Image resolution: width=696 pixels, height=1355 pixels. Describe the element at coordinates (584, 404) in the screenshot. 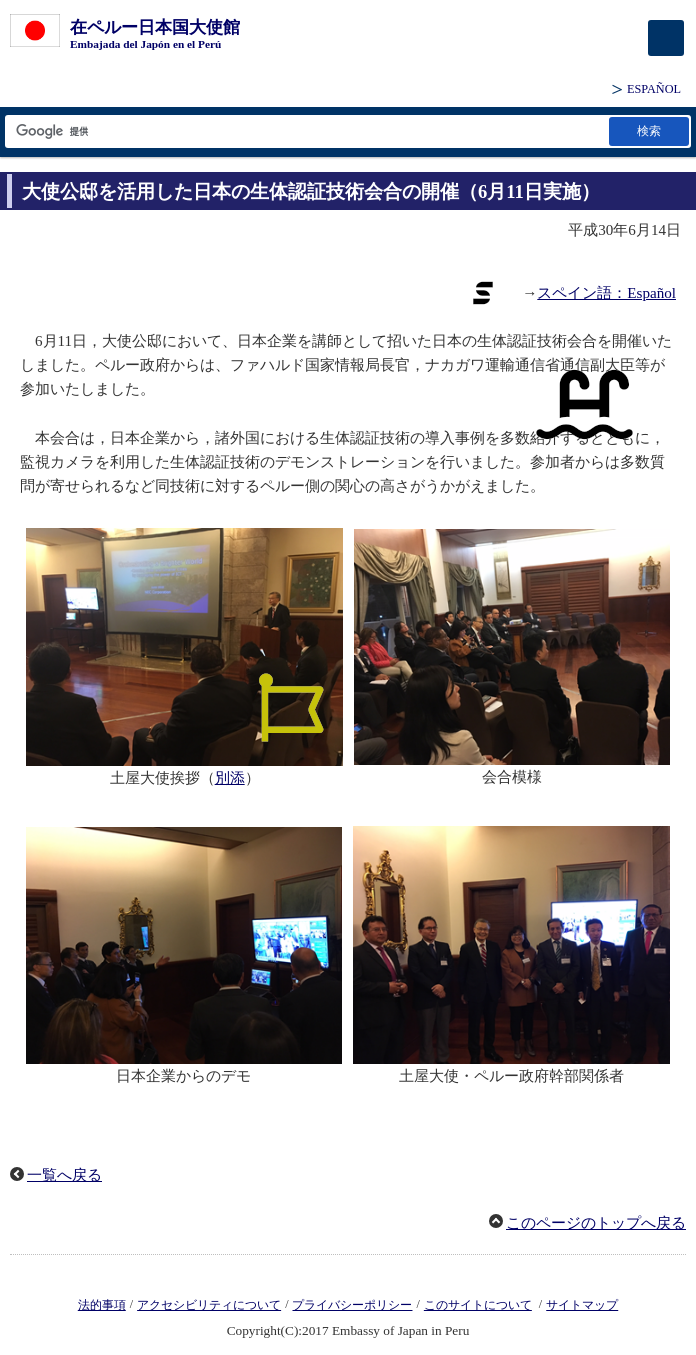

I see `access swimming pool facilities` at that location.